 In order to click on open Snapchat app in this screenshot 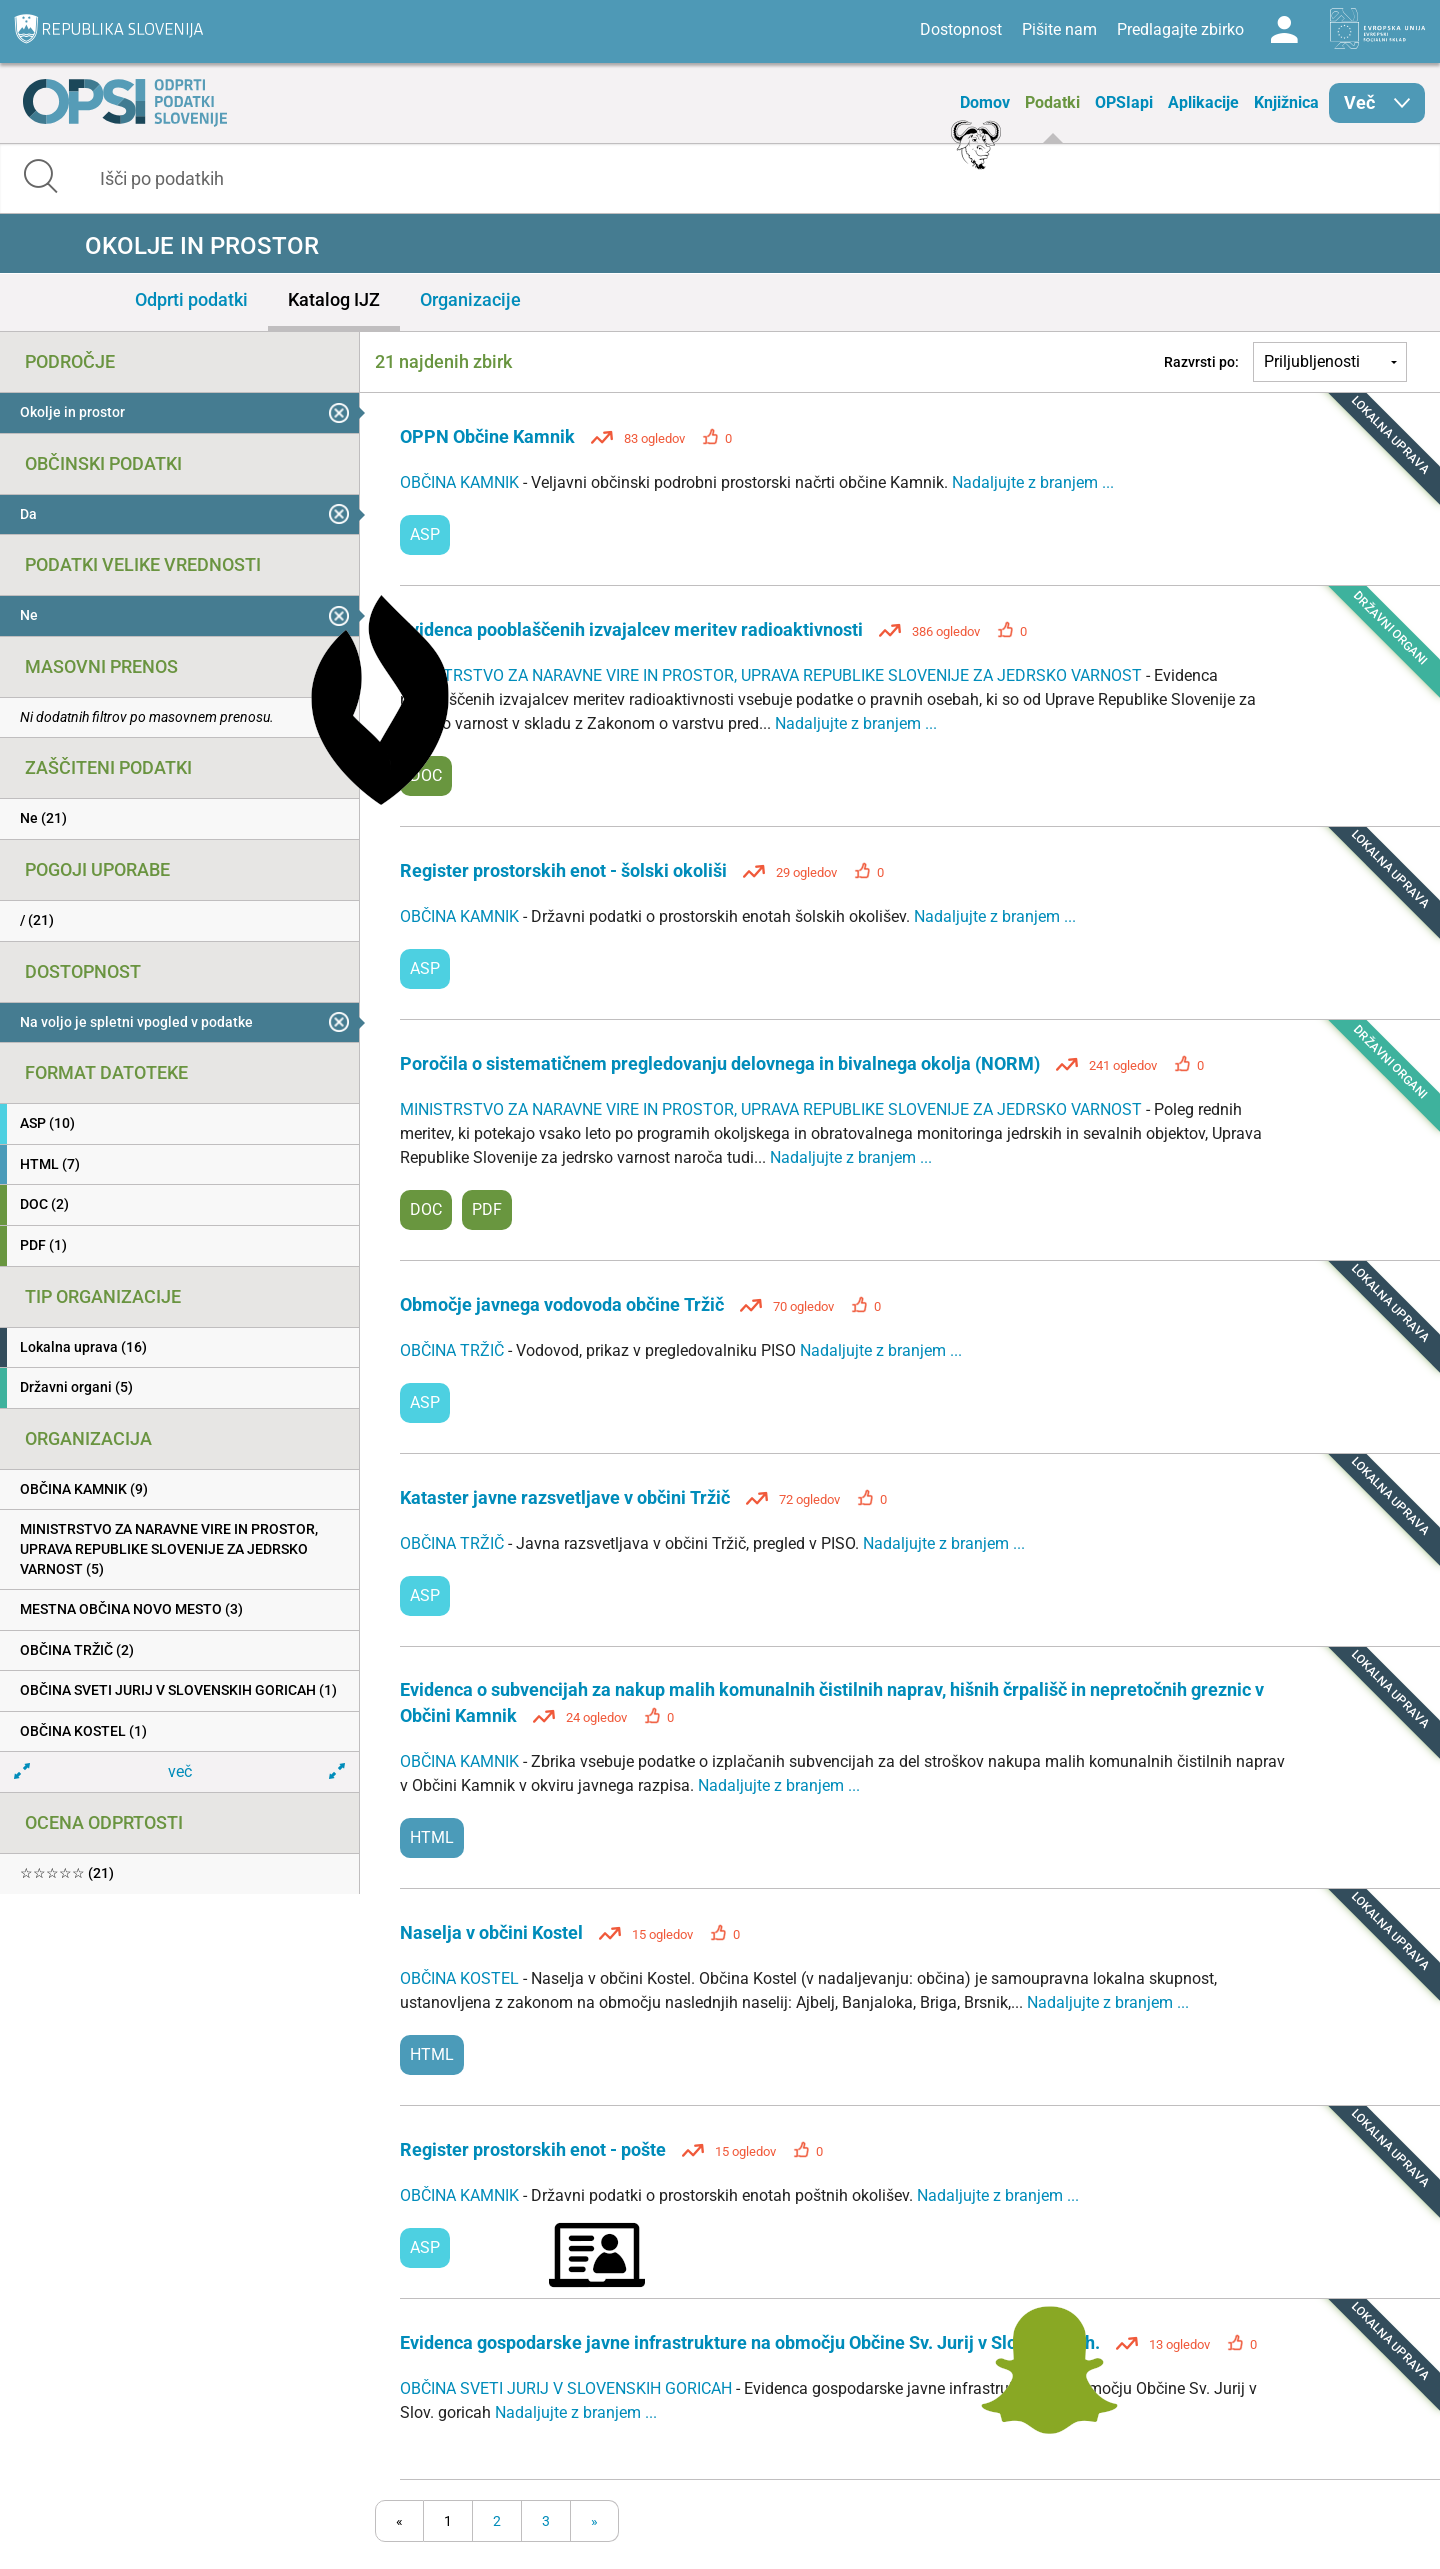, I will do `click(1049, 2367)`.